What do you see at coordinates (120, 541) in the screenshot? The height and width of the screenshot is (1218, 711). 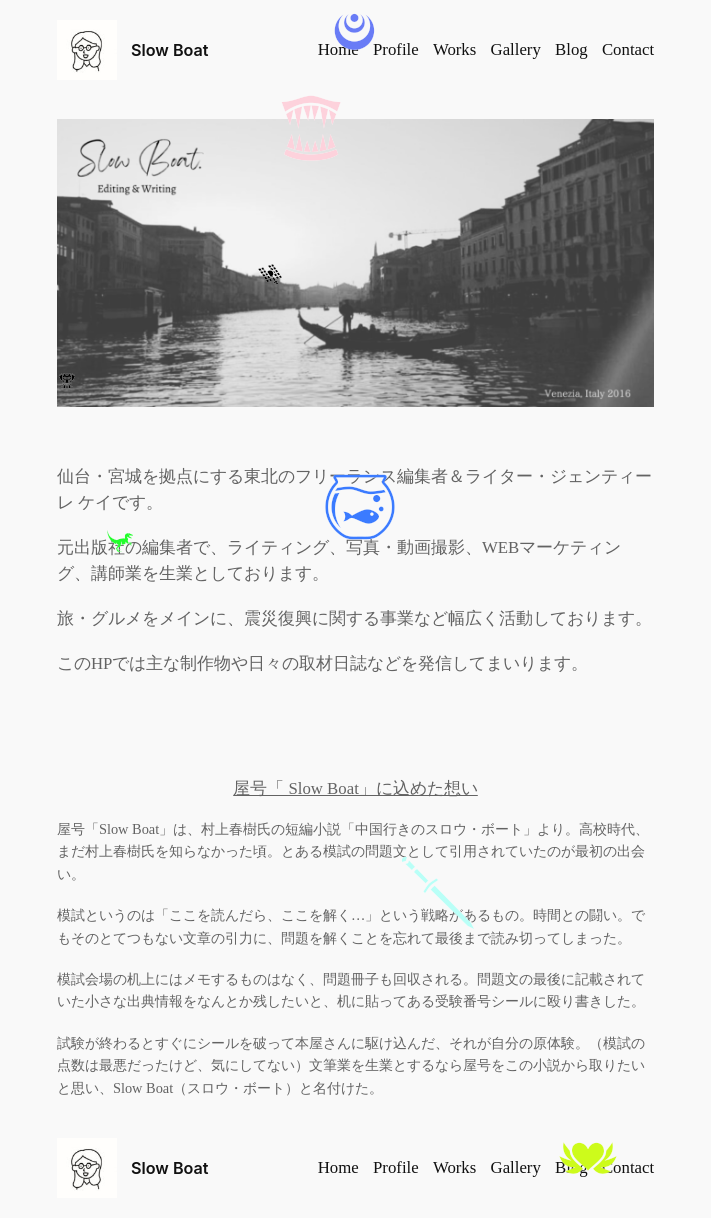 I see `dinosaur or prehistoric creature category in a game` at bounding box center [120, 541].